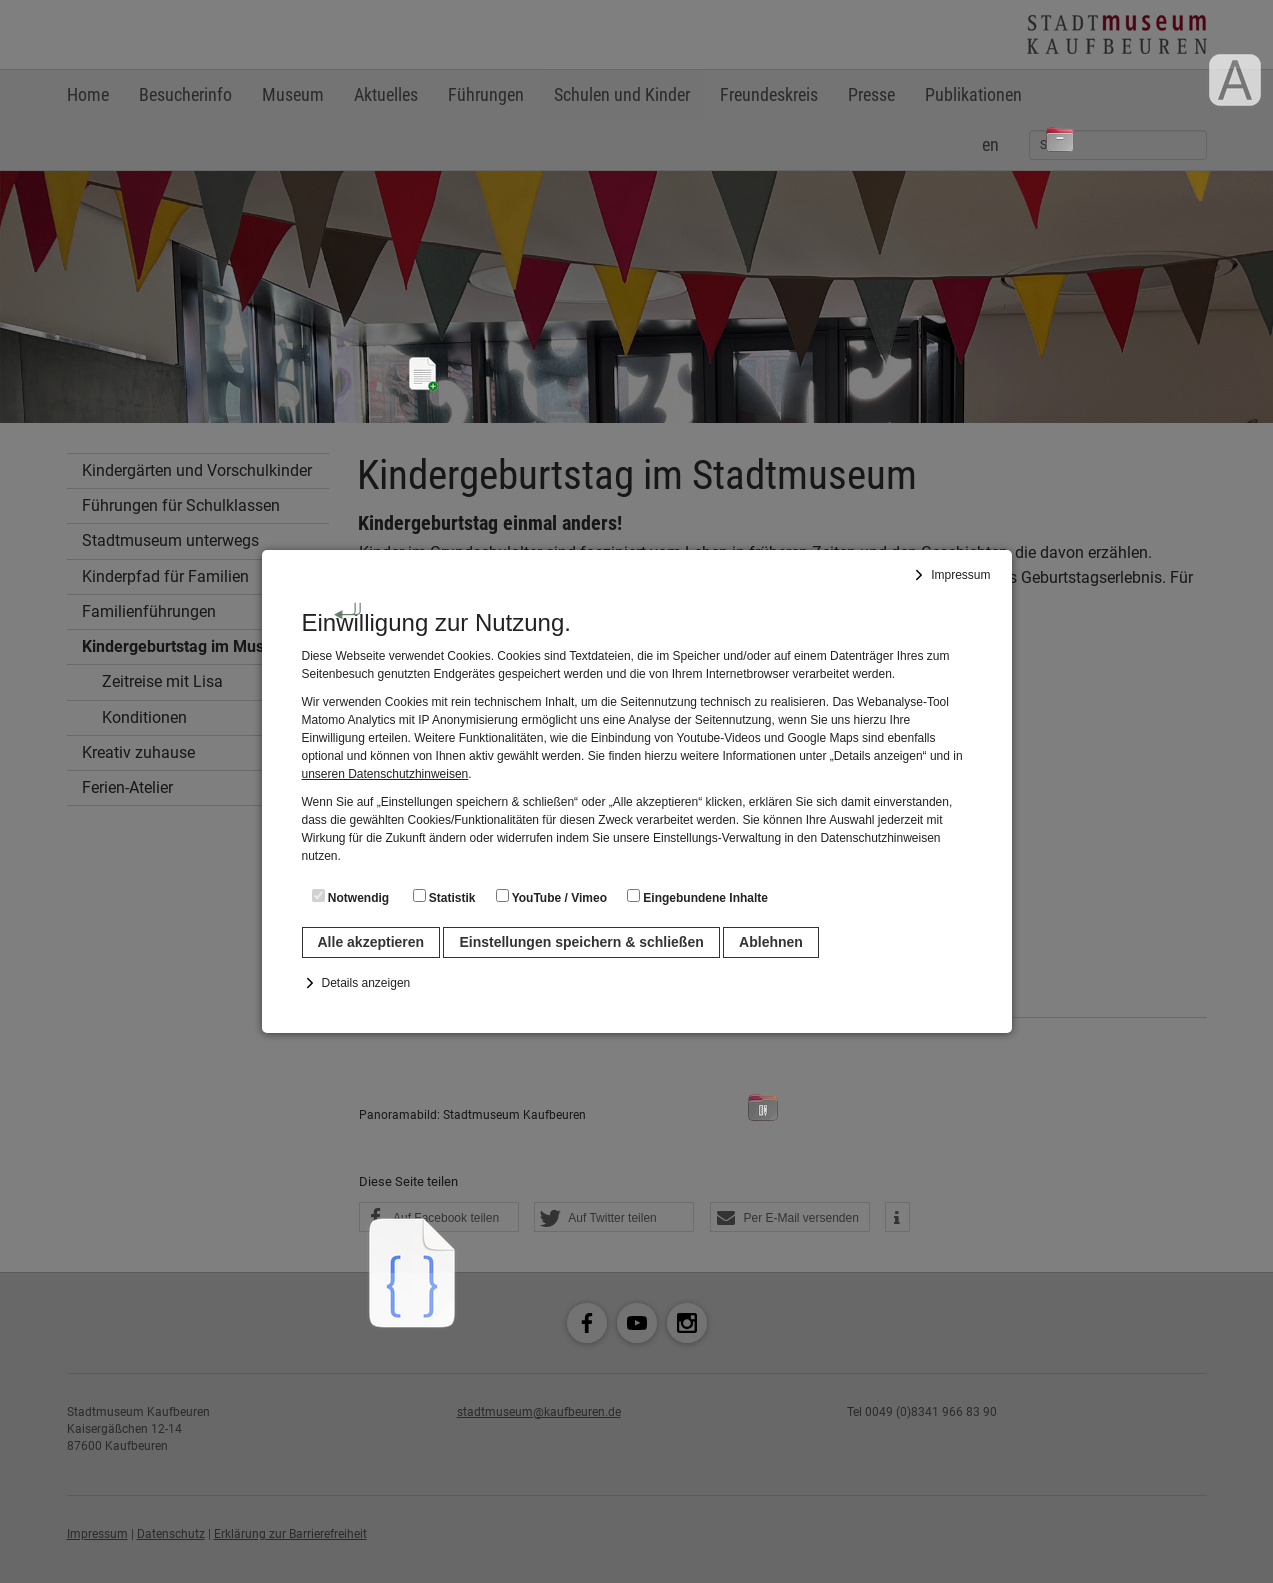  What do you see at coordinates (422, 373) in the screenshot?
I see `create a new document` at bounding box center [422, 373].